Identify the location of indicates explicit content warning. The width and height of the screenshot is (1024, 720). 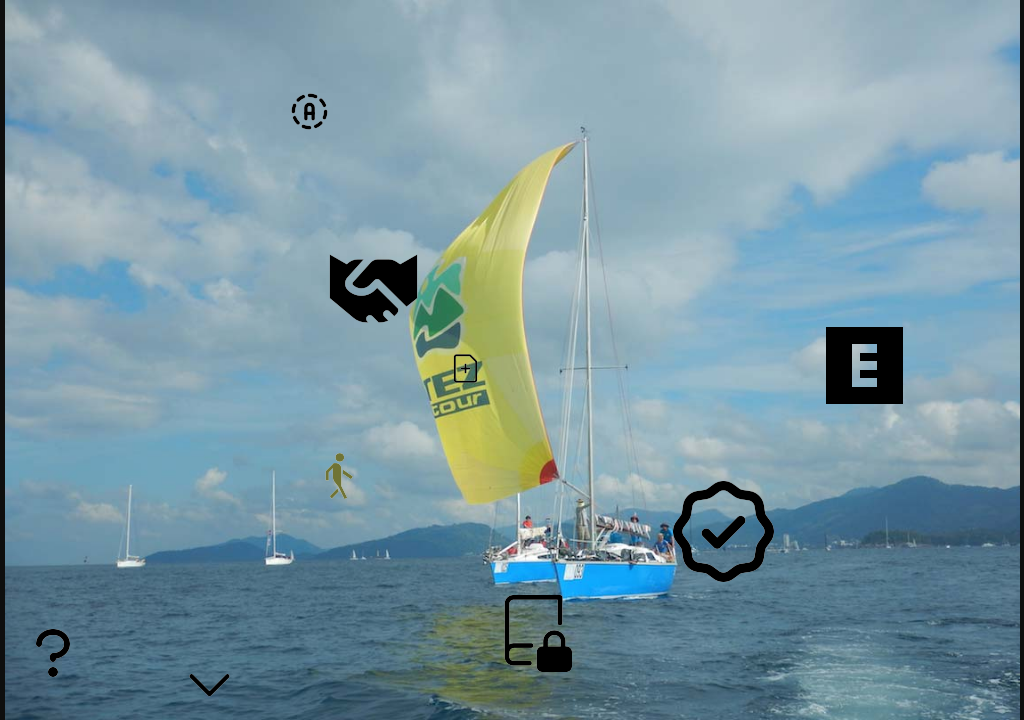
(864, 365).